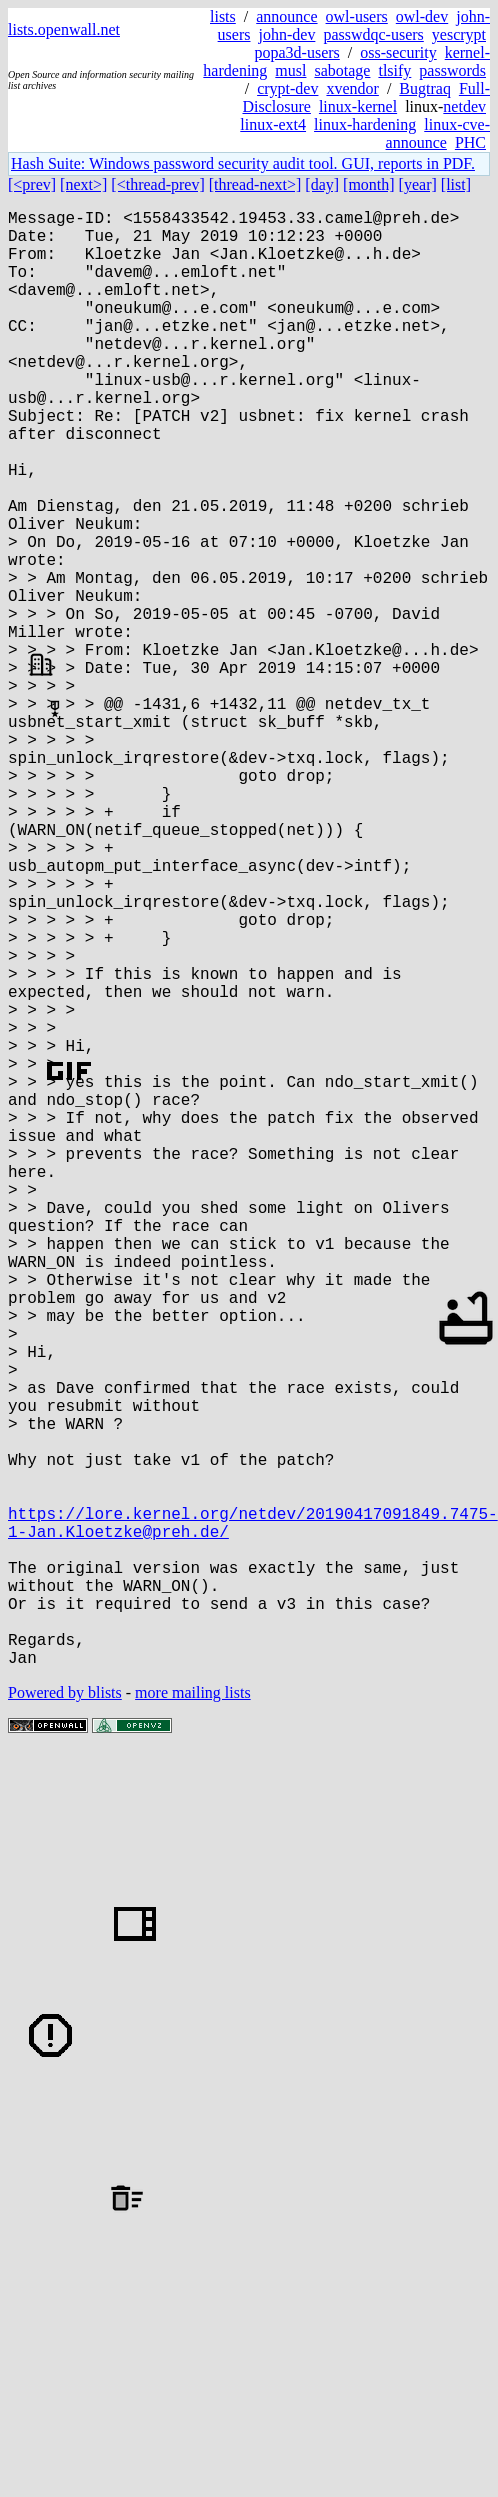 The image size is (498, 2497). I want to click on indicates bathroom amenities available, so click(466, 1318).